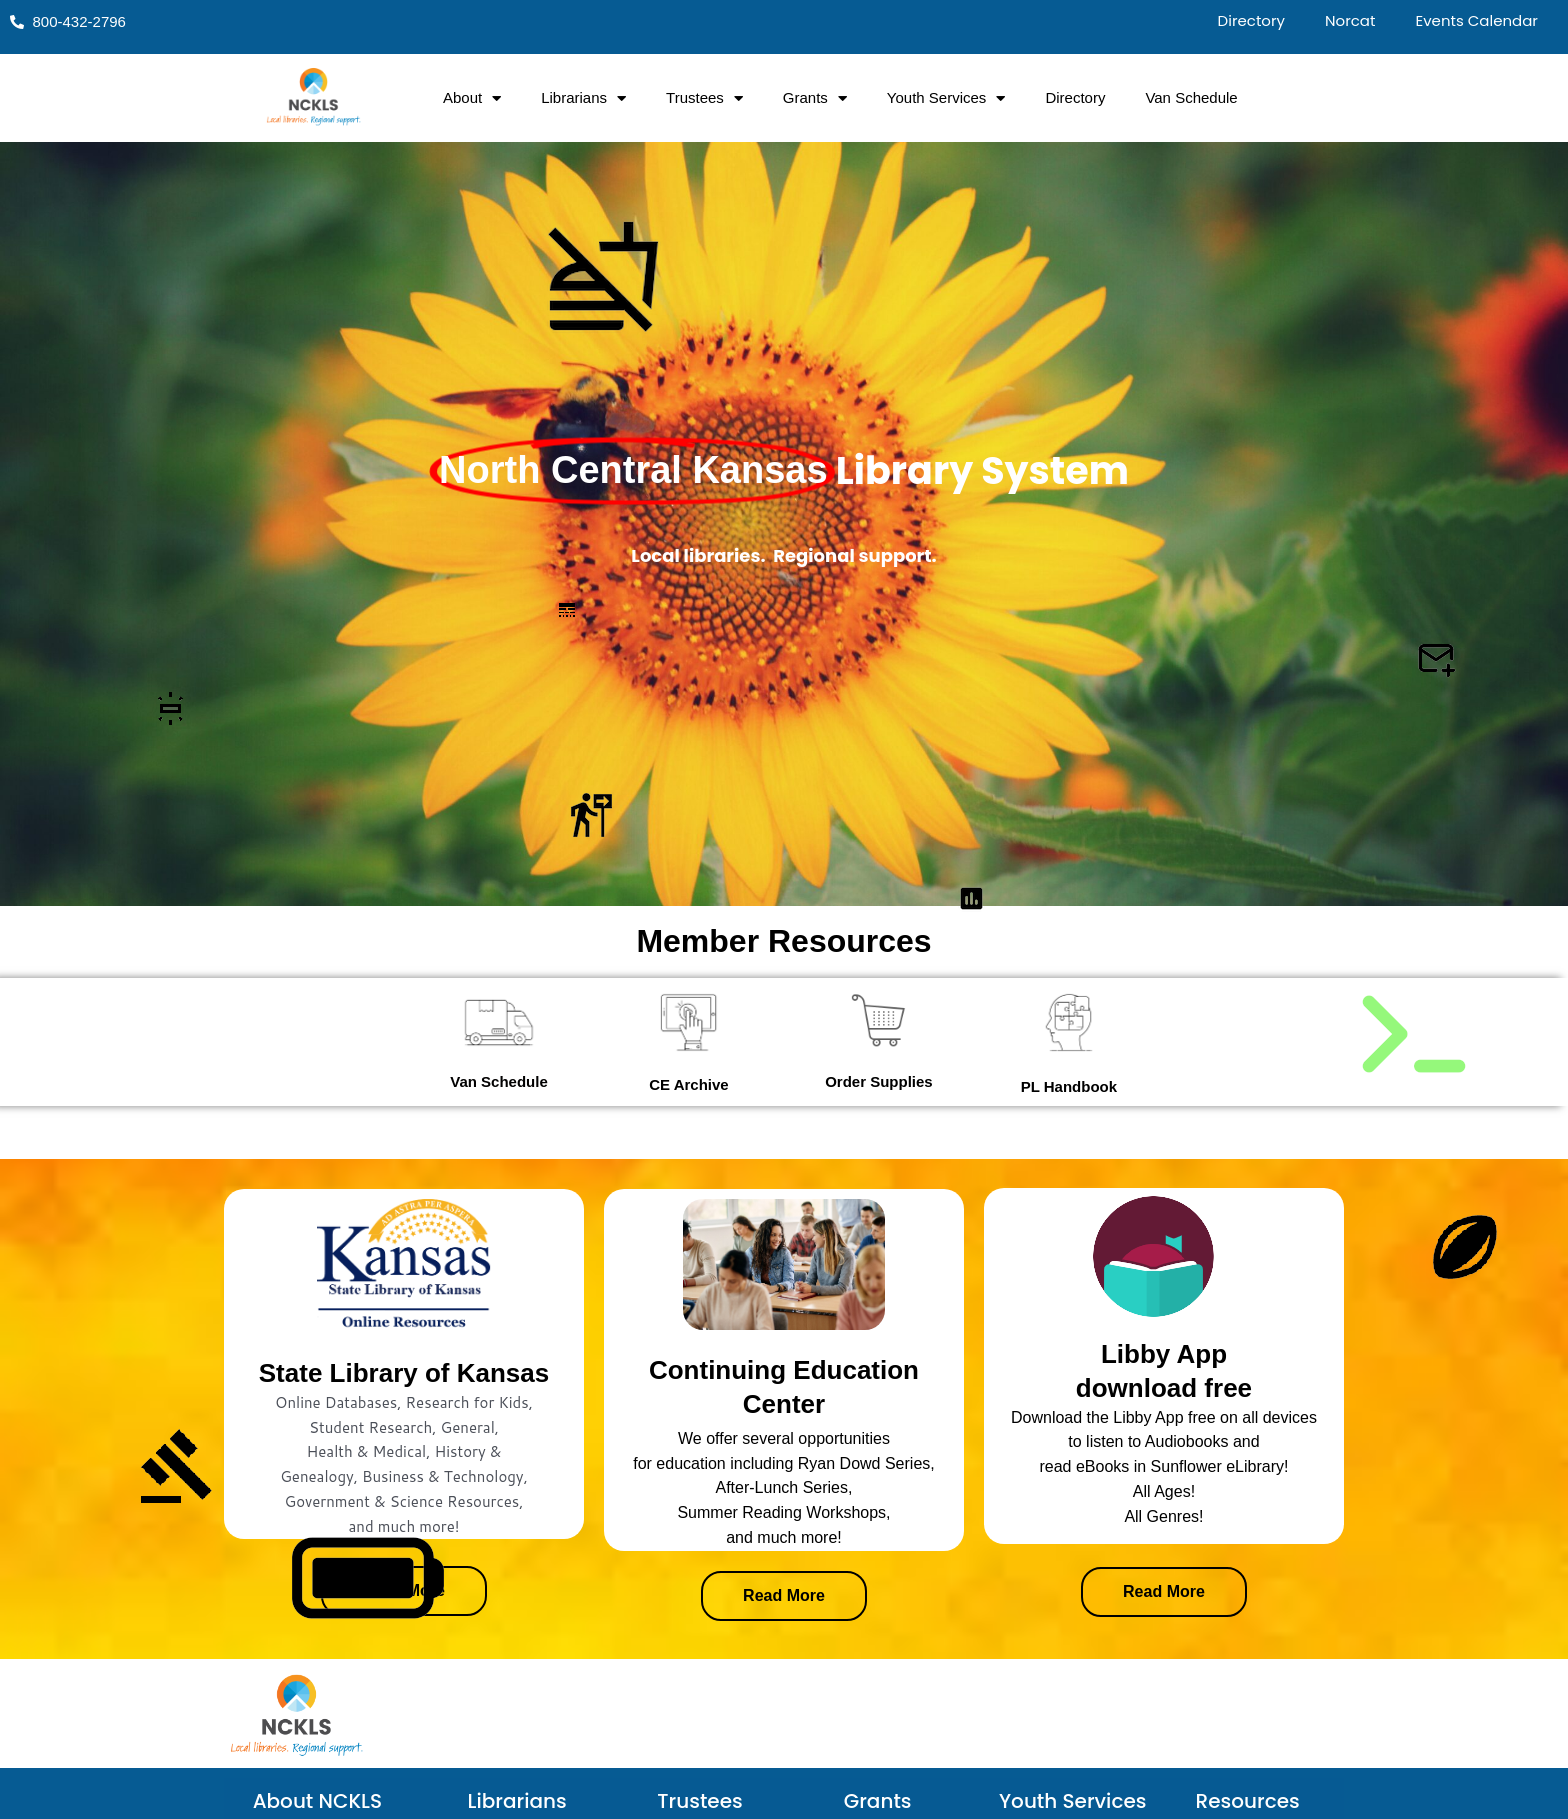  Describe the element at coordinates (368, 1573) in the screenshot. I see `indicates full battery charge` at that location.